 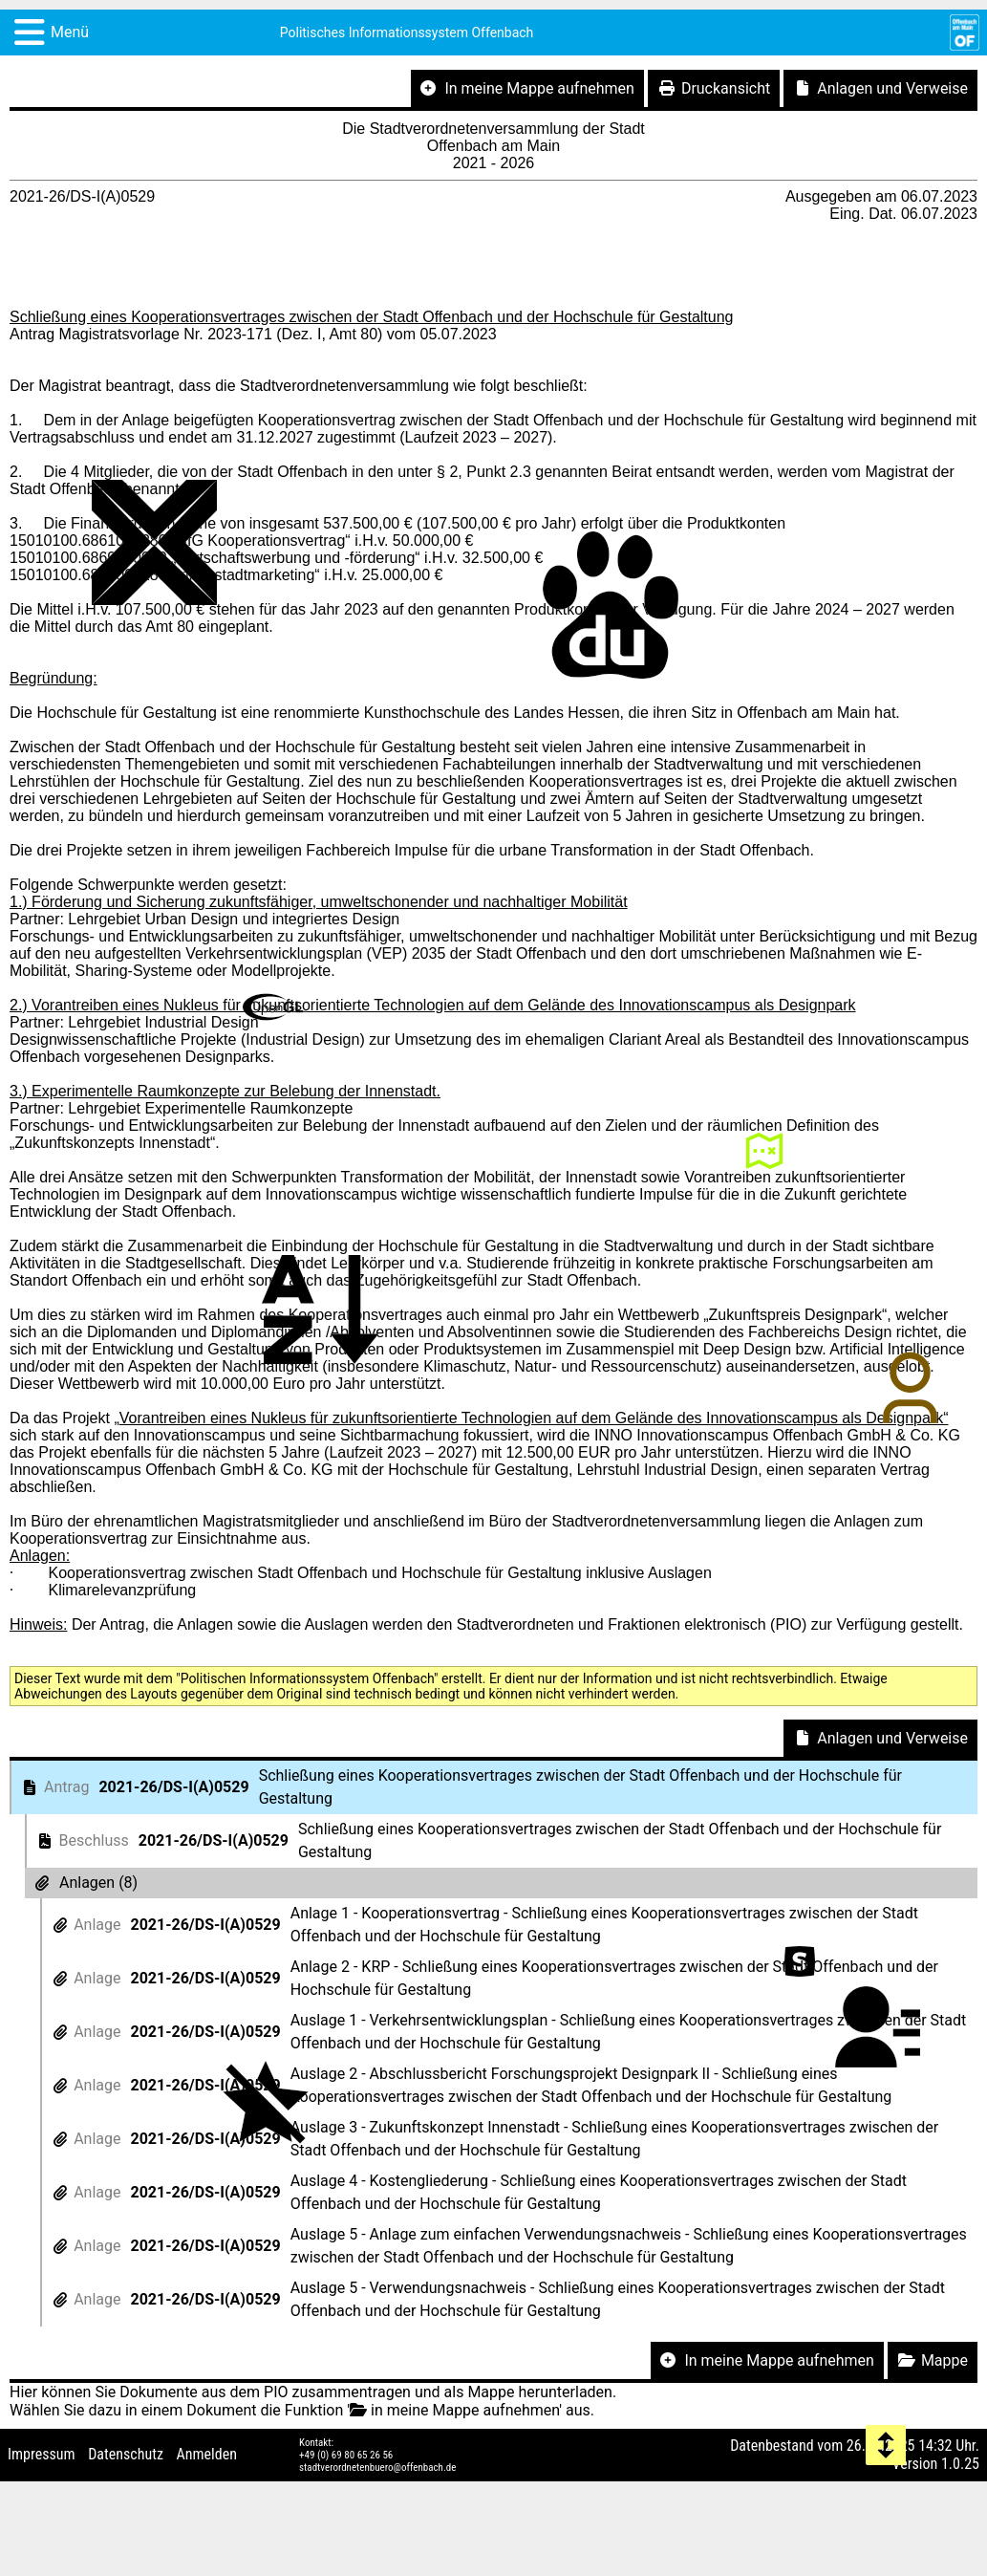 I want to click on sort items alphabetically from A to Z, so click(x=318, y=1310).